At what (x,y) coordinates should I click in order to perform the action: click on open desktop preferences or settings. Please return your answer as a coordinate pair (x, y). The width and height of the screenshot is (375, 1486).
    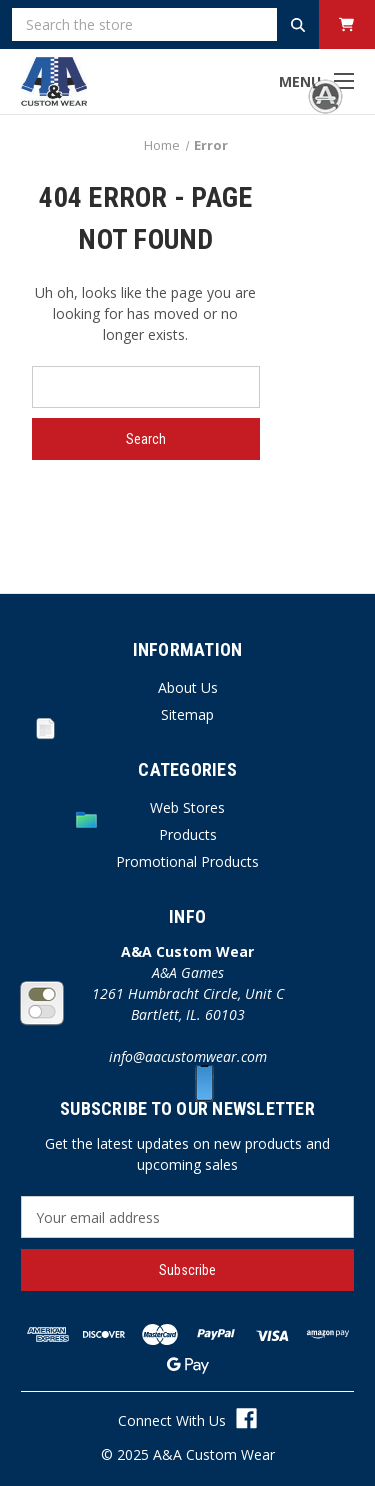
    Looking at the image, I should click on (42, 1003).